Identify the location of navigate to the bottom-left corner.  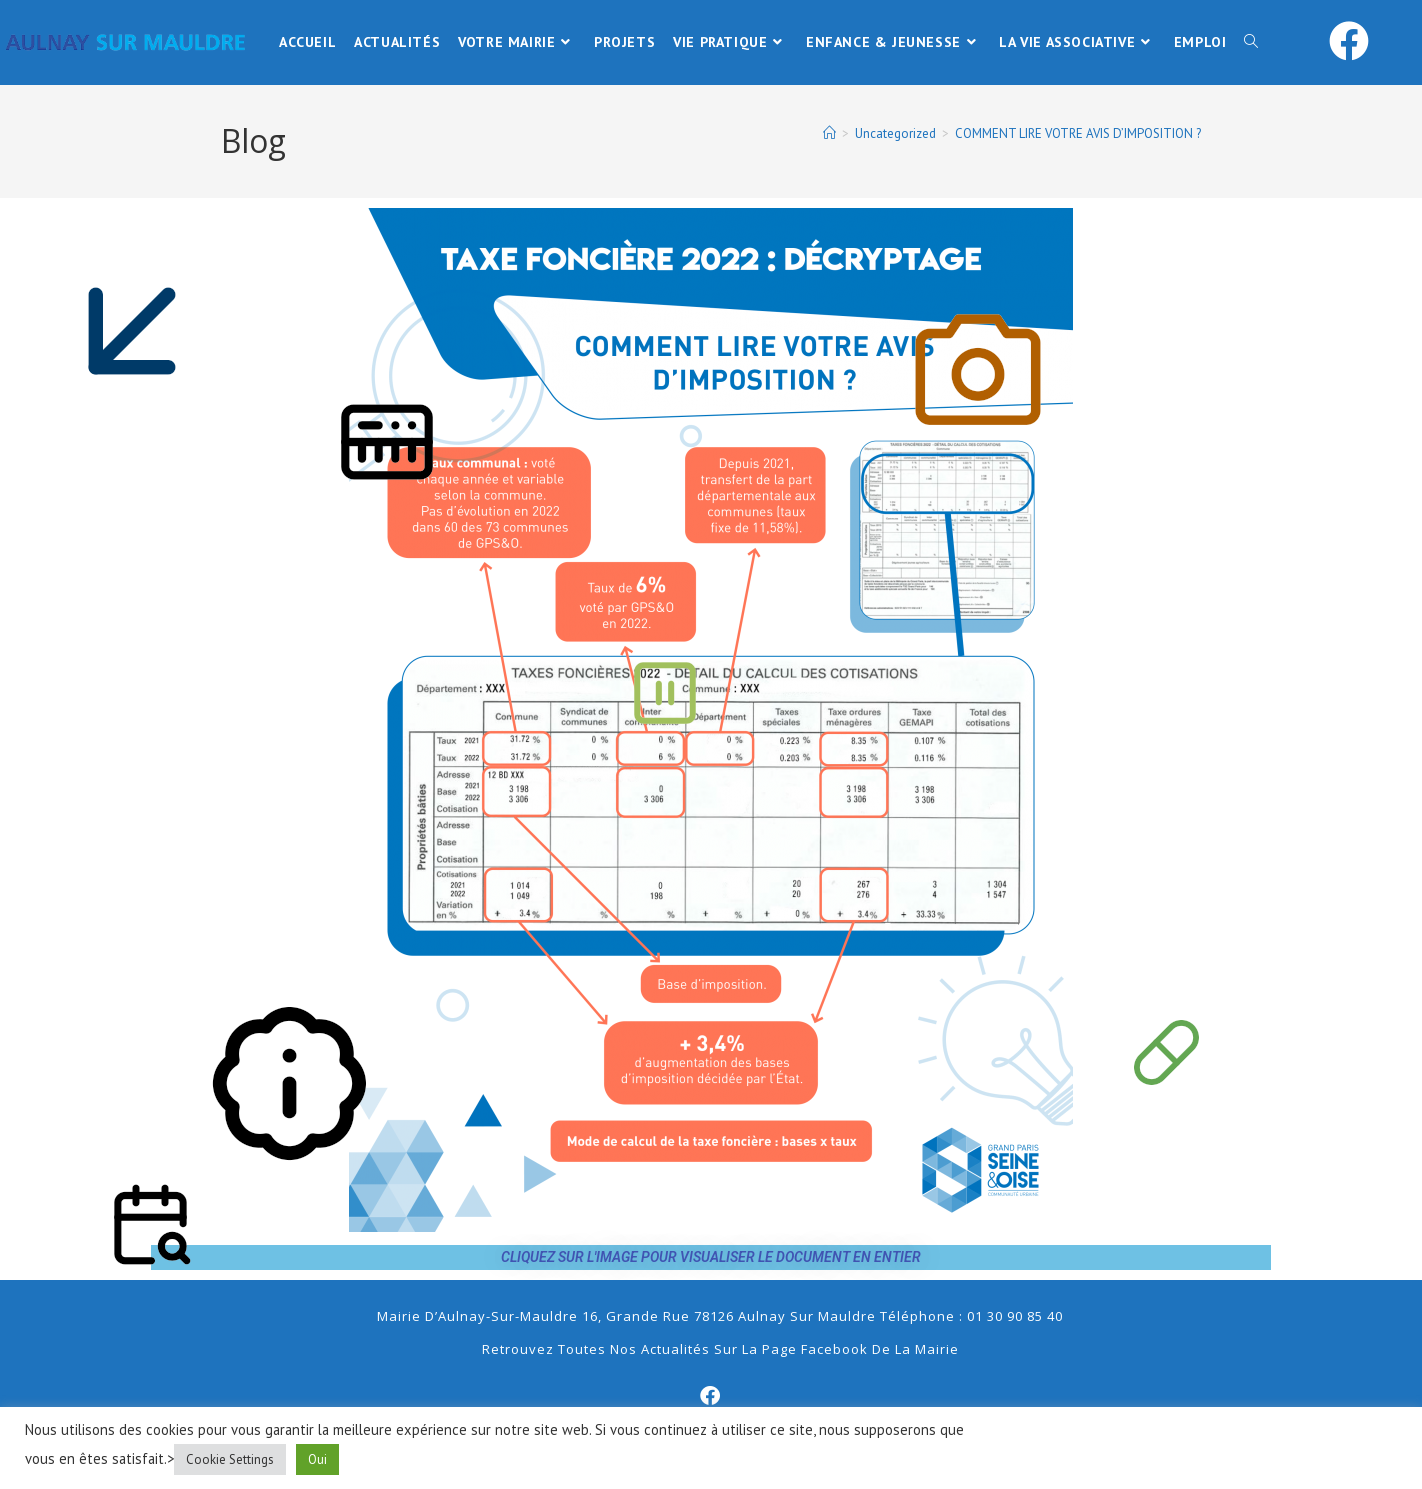
(132, 331).